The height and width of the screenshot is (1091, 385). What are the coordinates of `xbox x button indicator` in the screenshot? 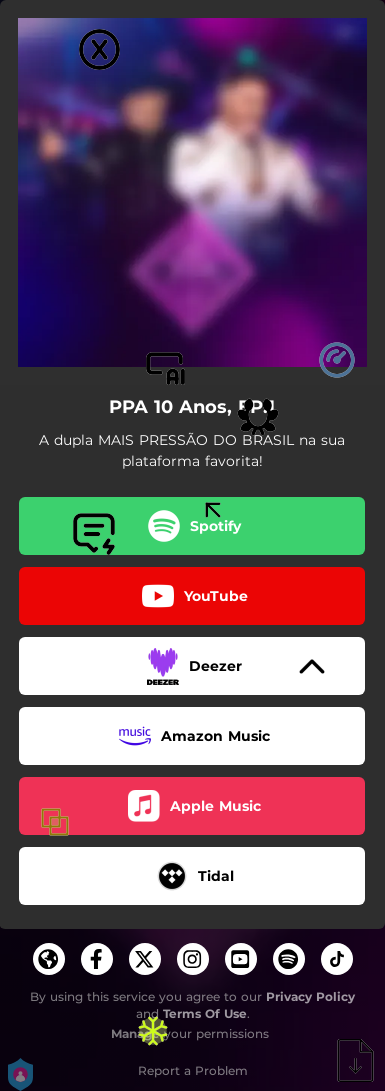 It's located at (99, 49).